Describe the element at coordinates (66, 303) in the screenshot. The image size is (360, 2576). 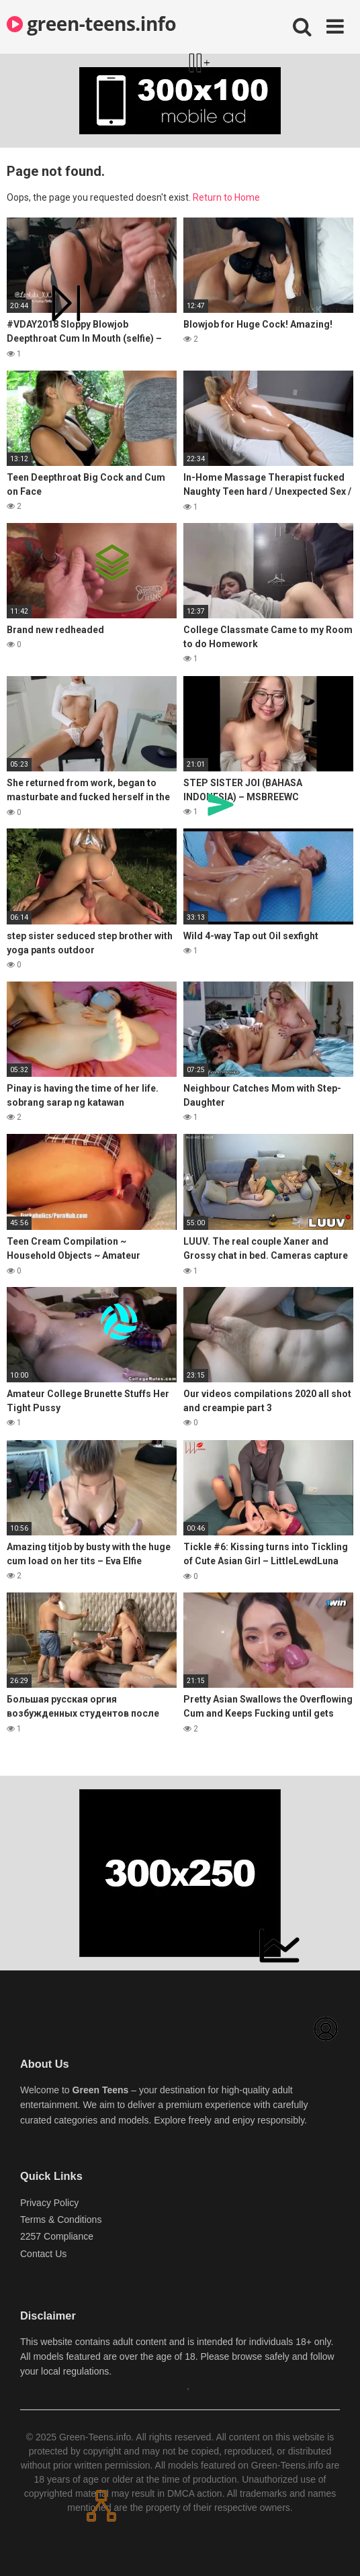
I see `skip to the next item or track` at that location.